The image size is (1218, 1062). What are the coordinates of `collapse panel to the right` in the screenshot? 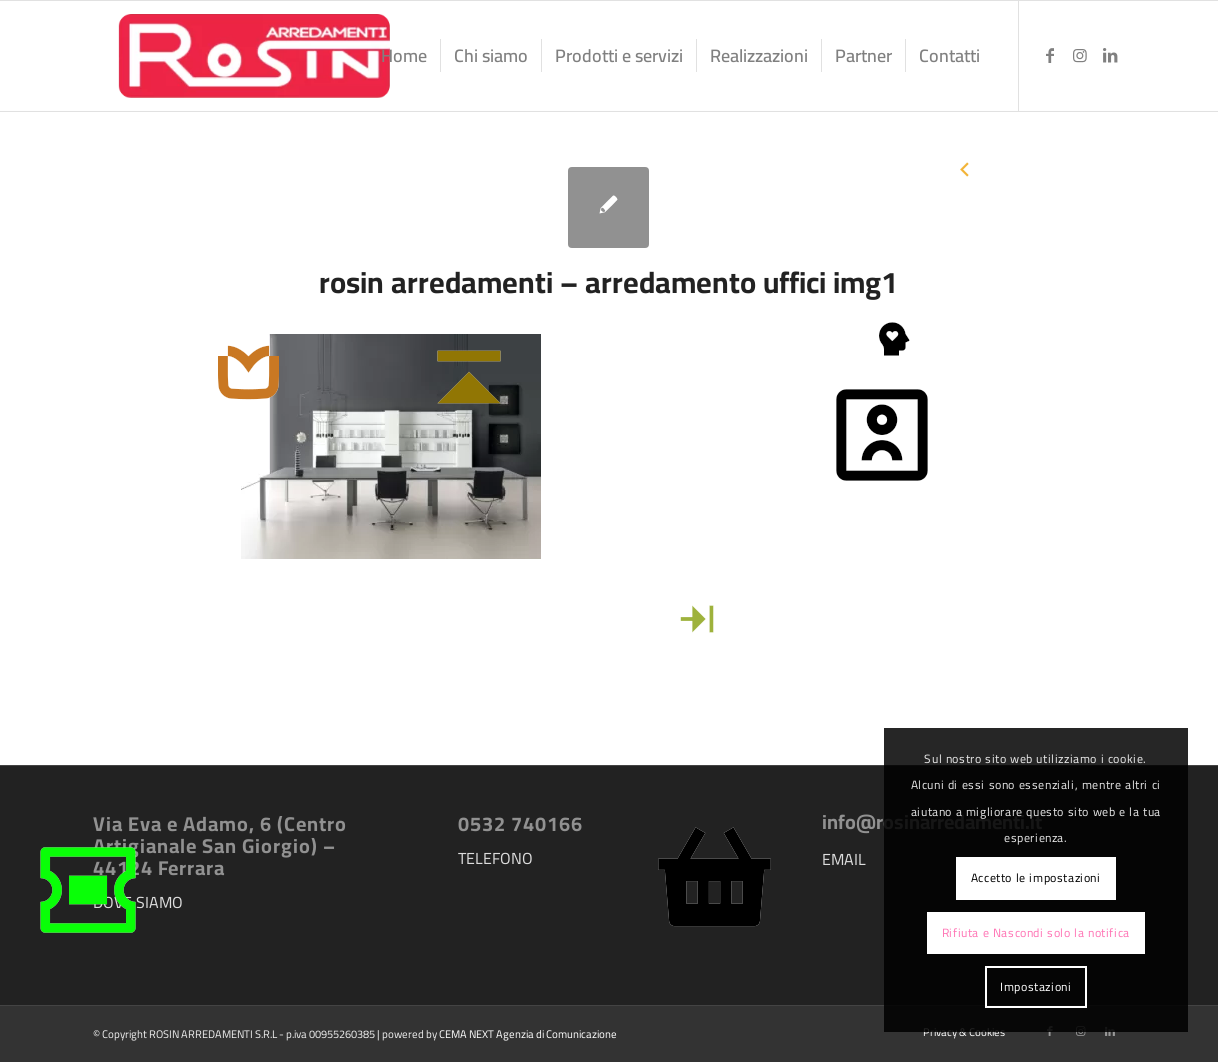 It's located at (698, 619).